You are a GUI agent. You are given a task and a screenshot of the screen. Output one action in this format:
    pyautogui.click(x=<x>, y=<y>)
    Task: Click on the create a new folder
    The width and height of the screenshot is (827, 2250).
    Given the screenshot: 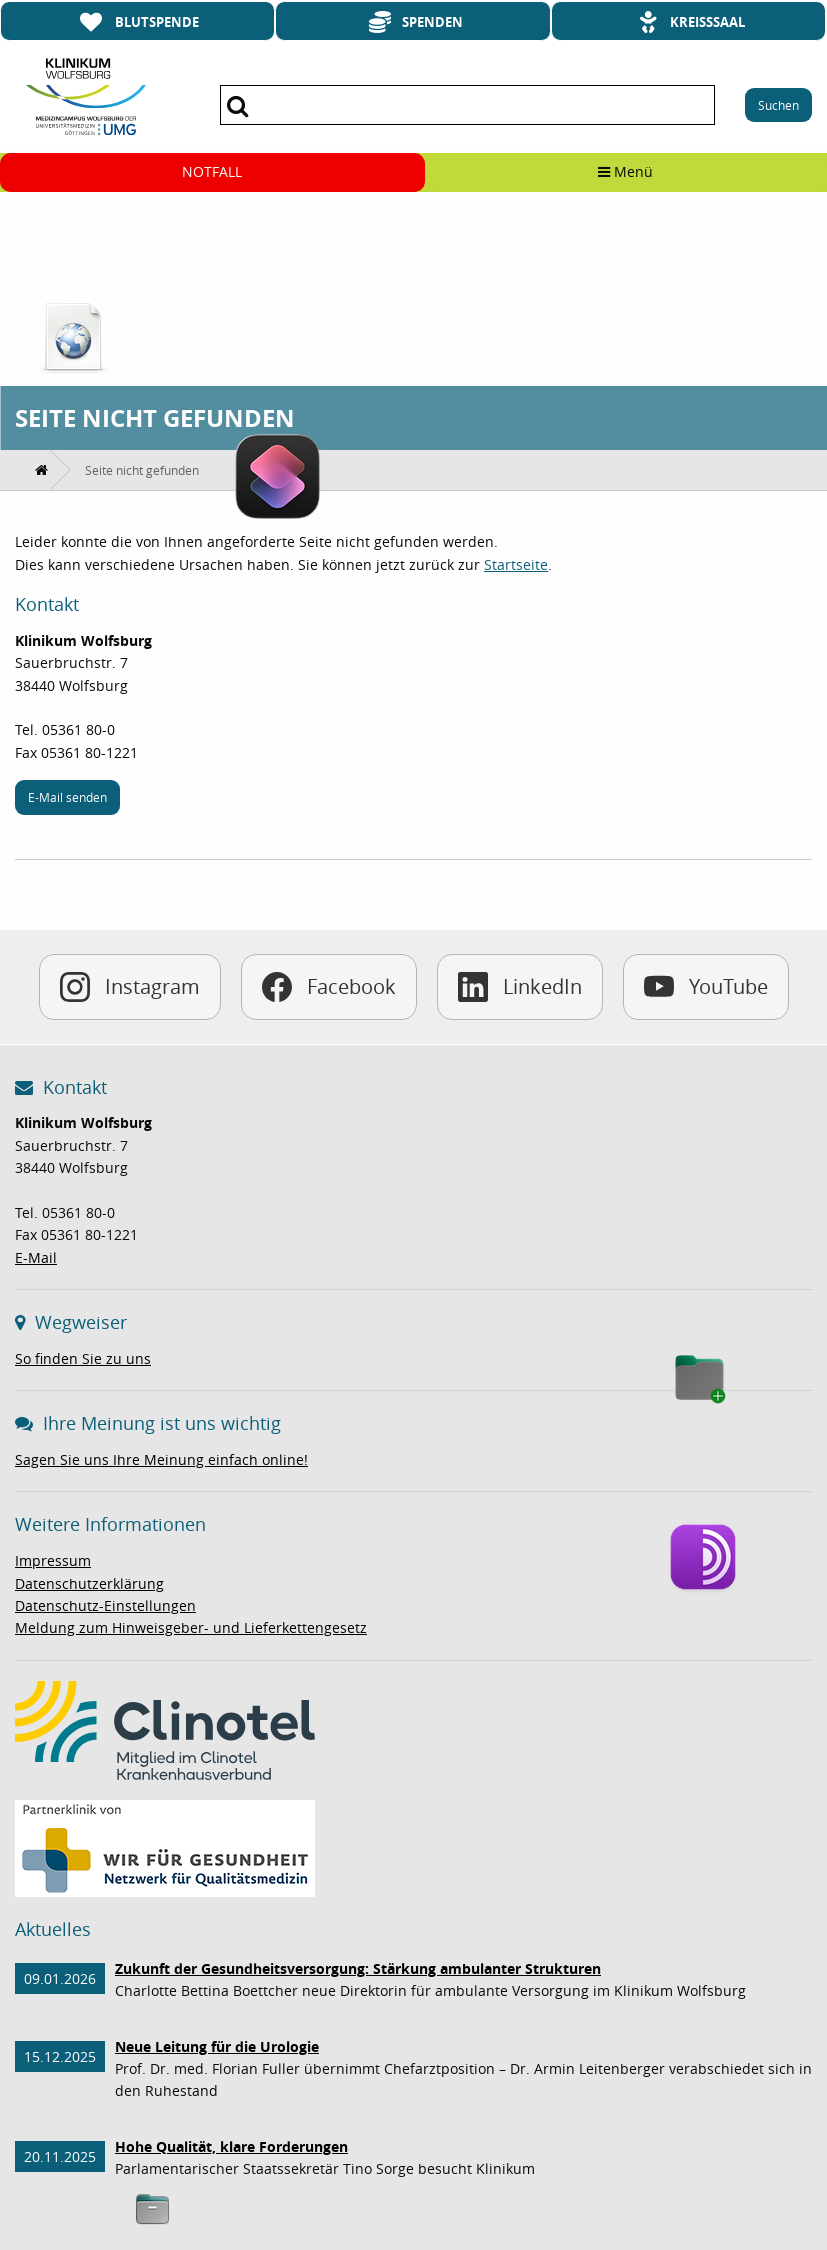 What is the action you would take?
    pyautogui.click(x=699, y=1377)
    